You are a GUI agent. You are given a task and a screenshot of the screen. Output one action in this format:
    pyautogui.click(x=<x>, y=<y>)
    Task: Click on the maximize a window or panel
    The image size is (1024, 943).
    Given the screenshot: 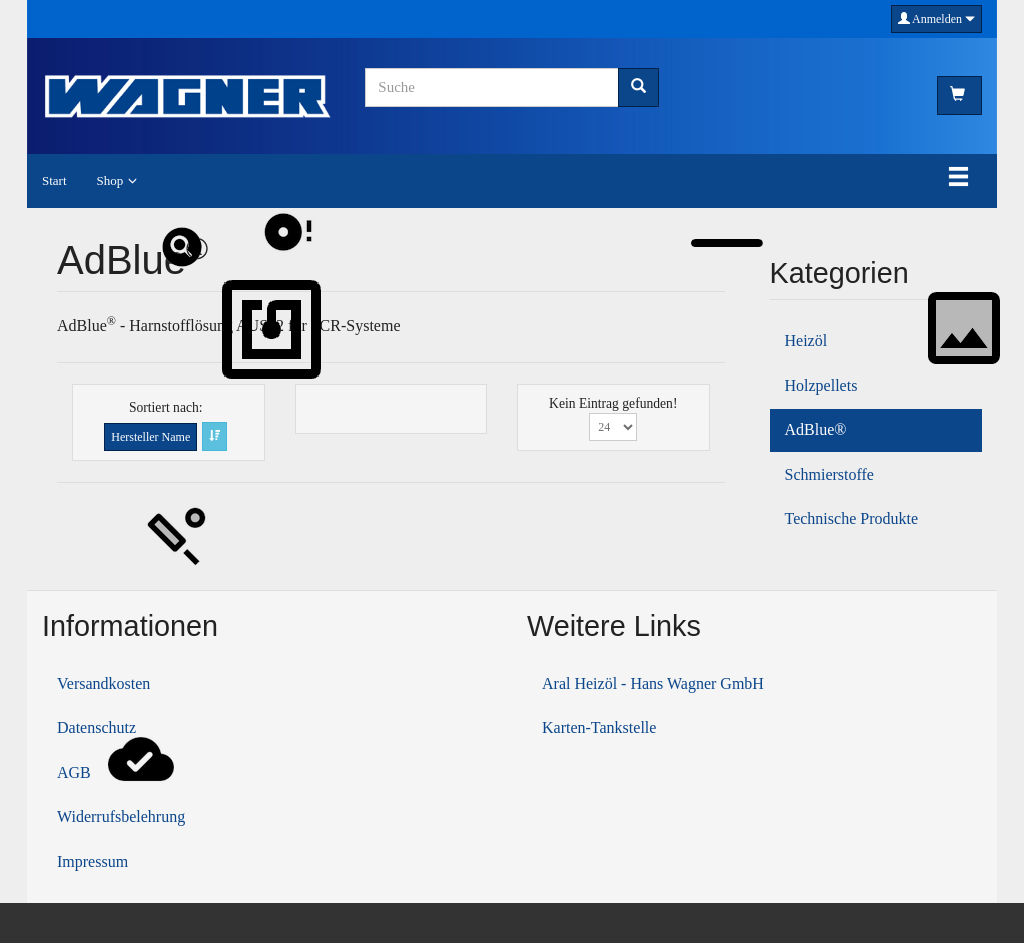 What is the action you would take?
    pyautogui.click(x=727, y=275)
    